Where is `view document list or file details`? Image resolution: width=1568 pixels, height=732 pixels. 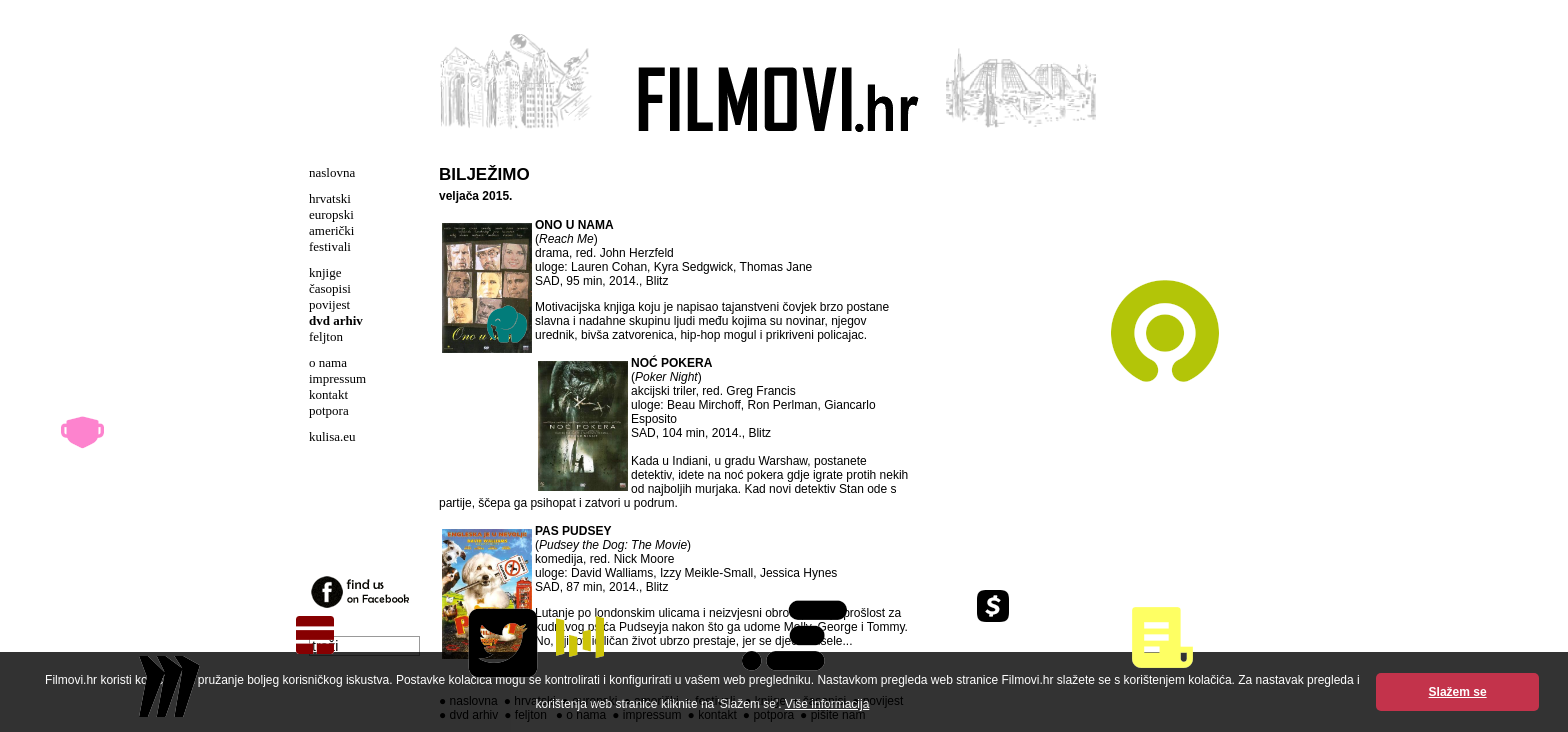
view document list or file details is located at coordinates (1162, 637).